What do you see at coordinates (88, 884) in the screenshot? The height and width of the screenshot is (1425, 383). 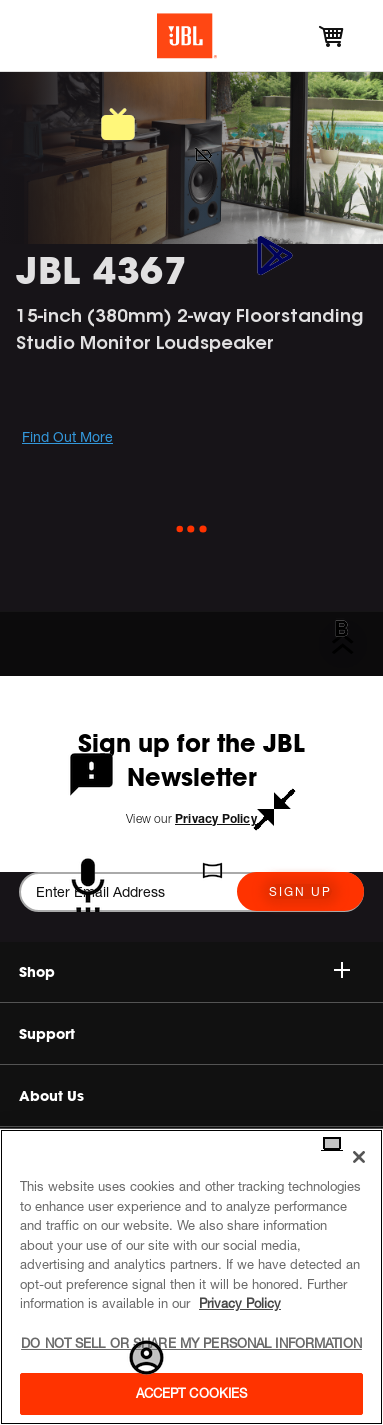 I see `access voice input settings` at bounding box center [88, 884].